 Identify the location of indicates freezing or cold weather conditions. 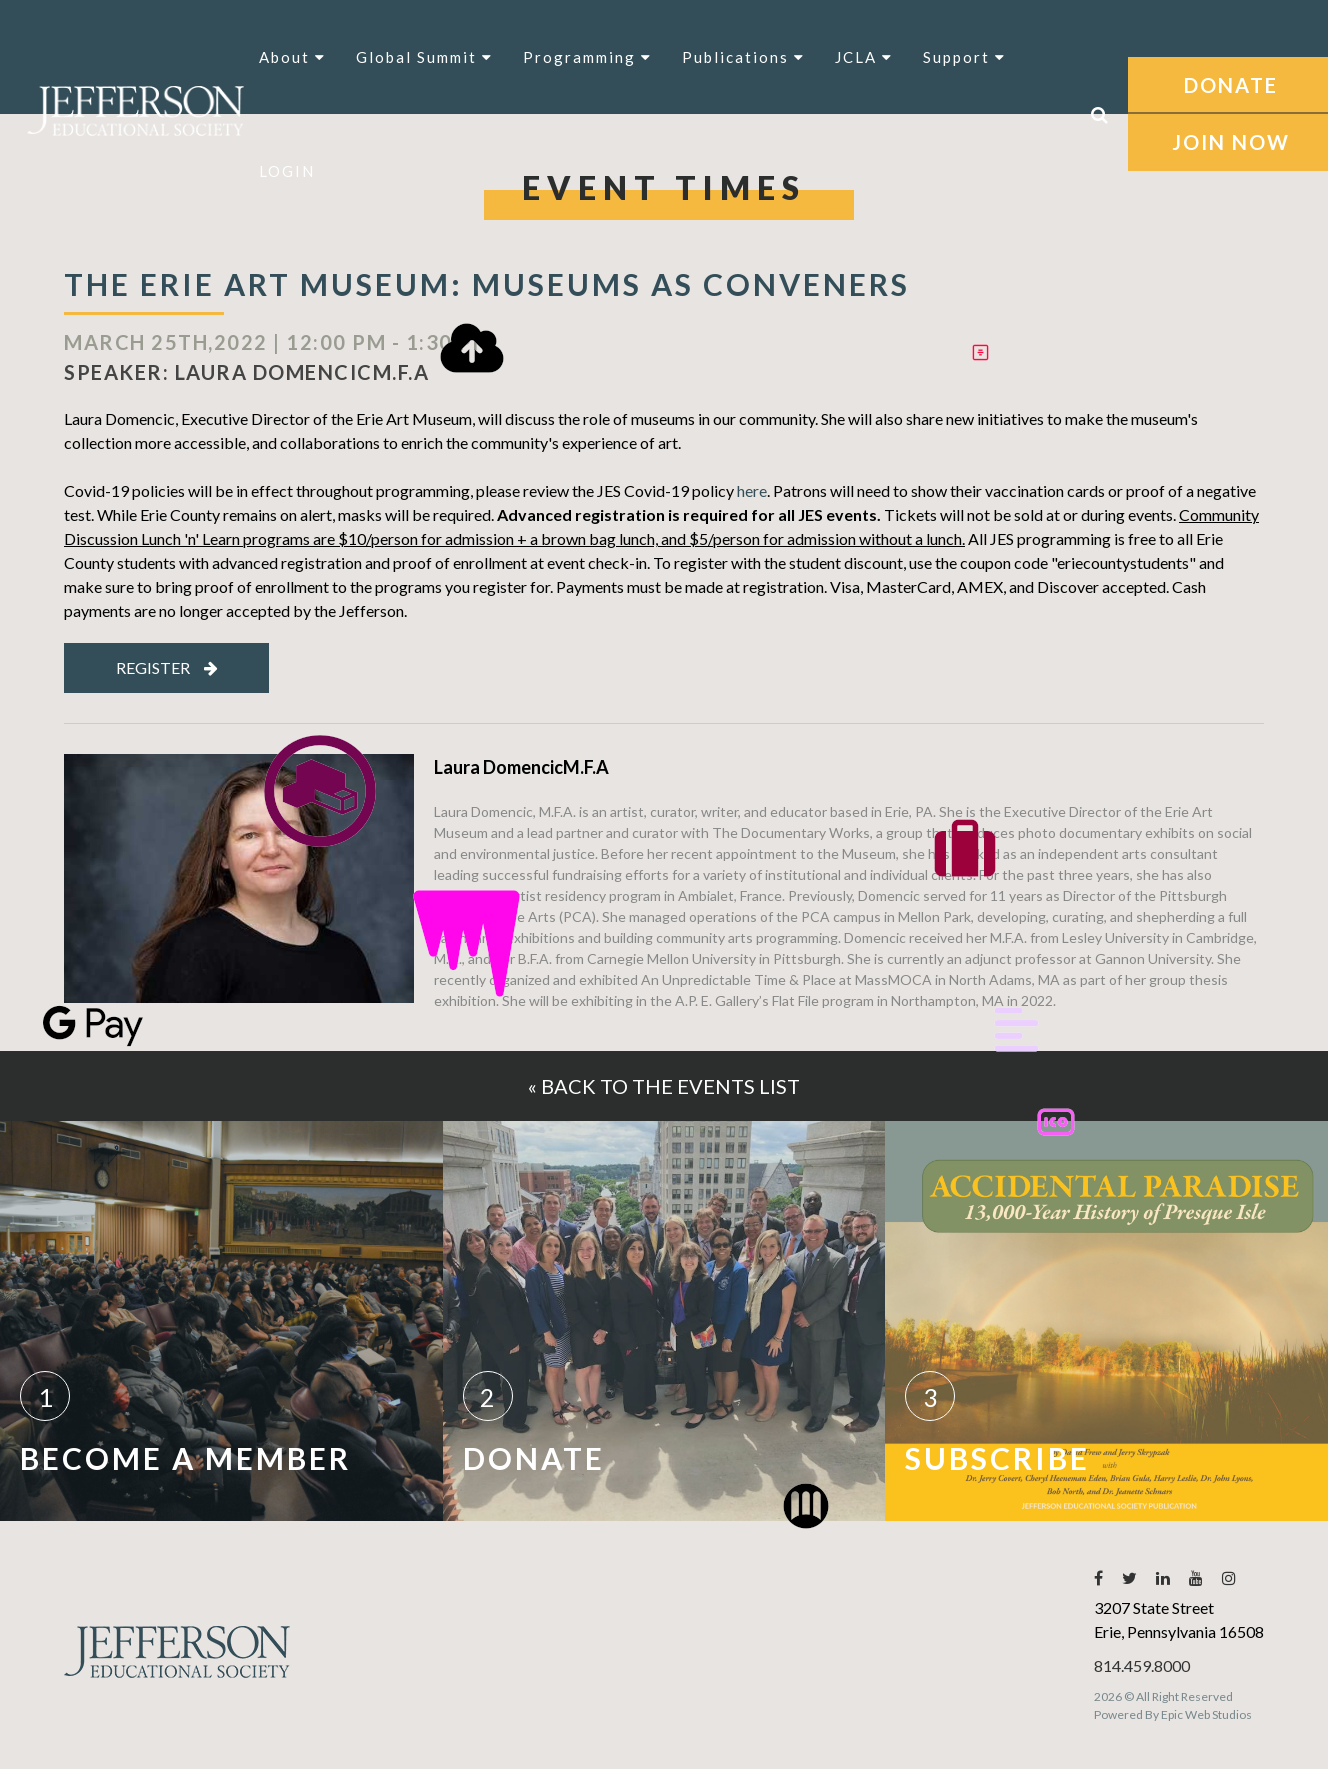
(466, 943).